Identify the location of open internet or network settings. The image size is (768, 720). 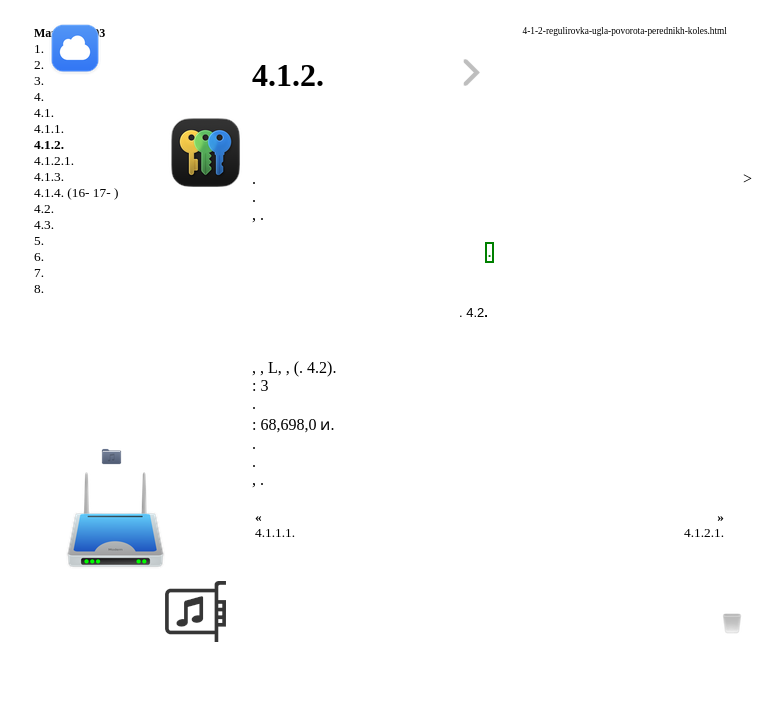
(75, 49).